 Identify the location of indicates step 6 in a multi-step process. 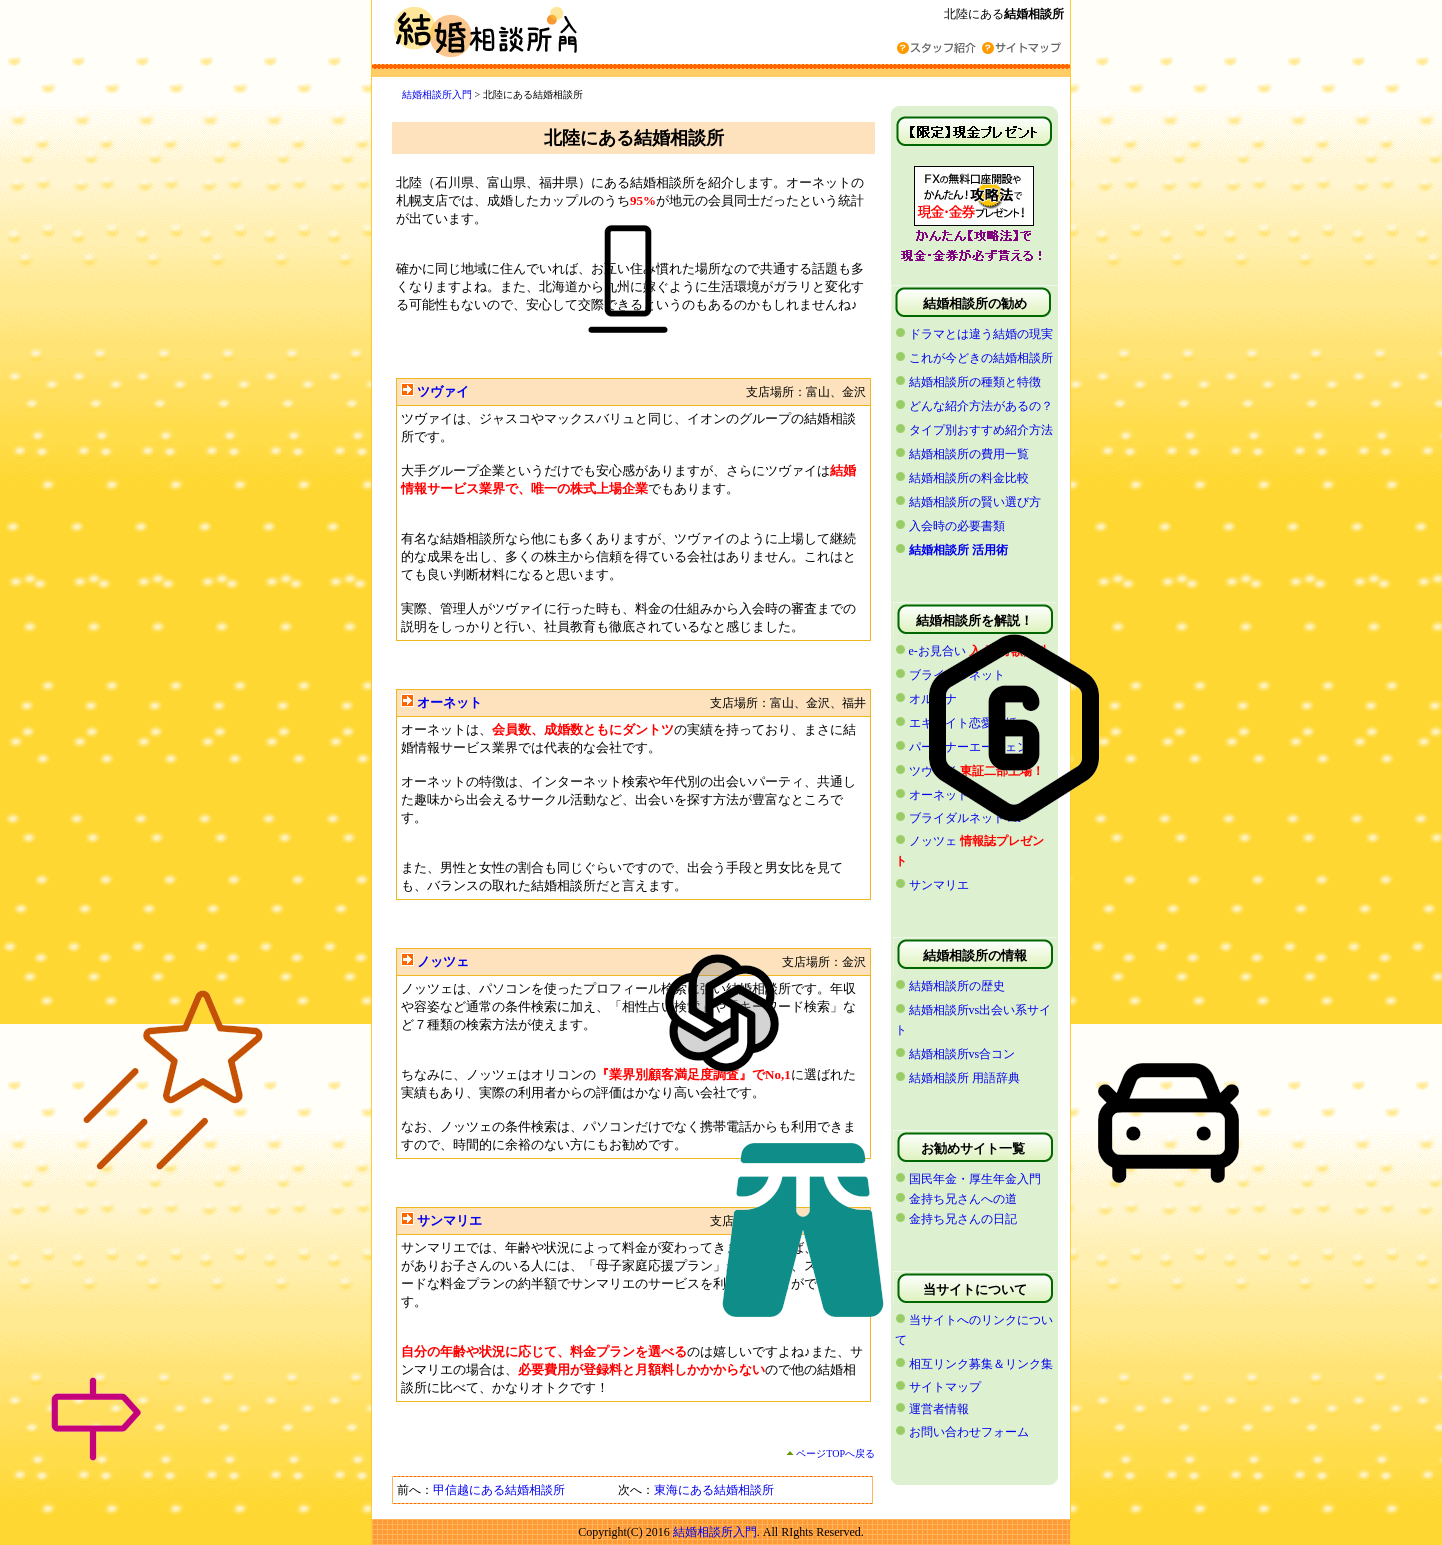
(1014, 728).